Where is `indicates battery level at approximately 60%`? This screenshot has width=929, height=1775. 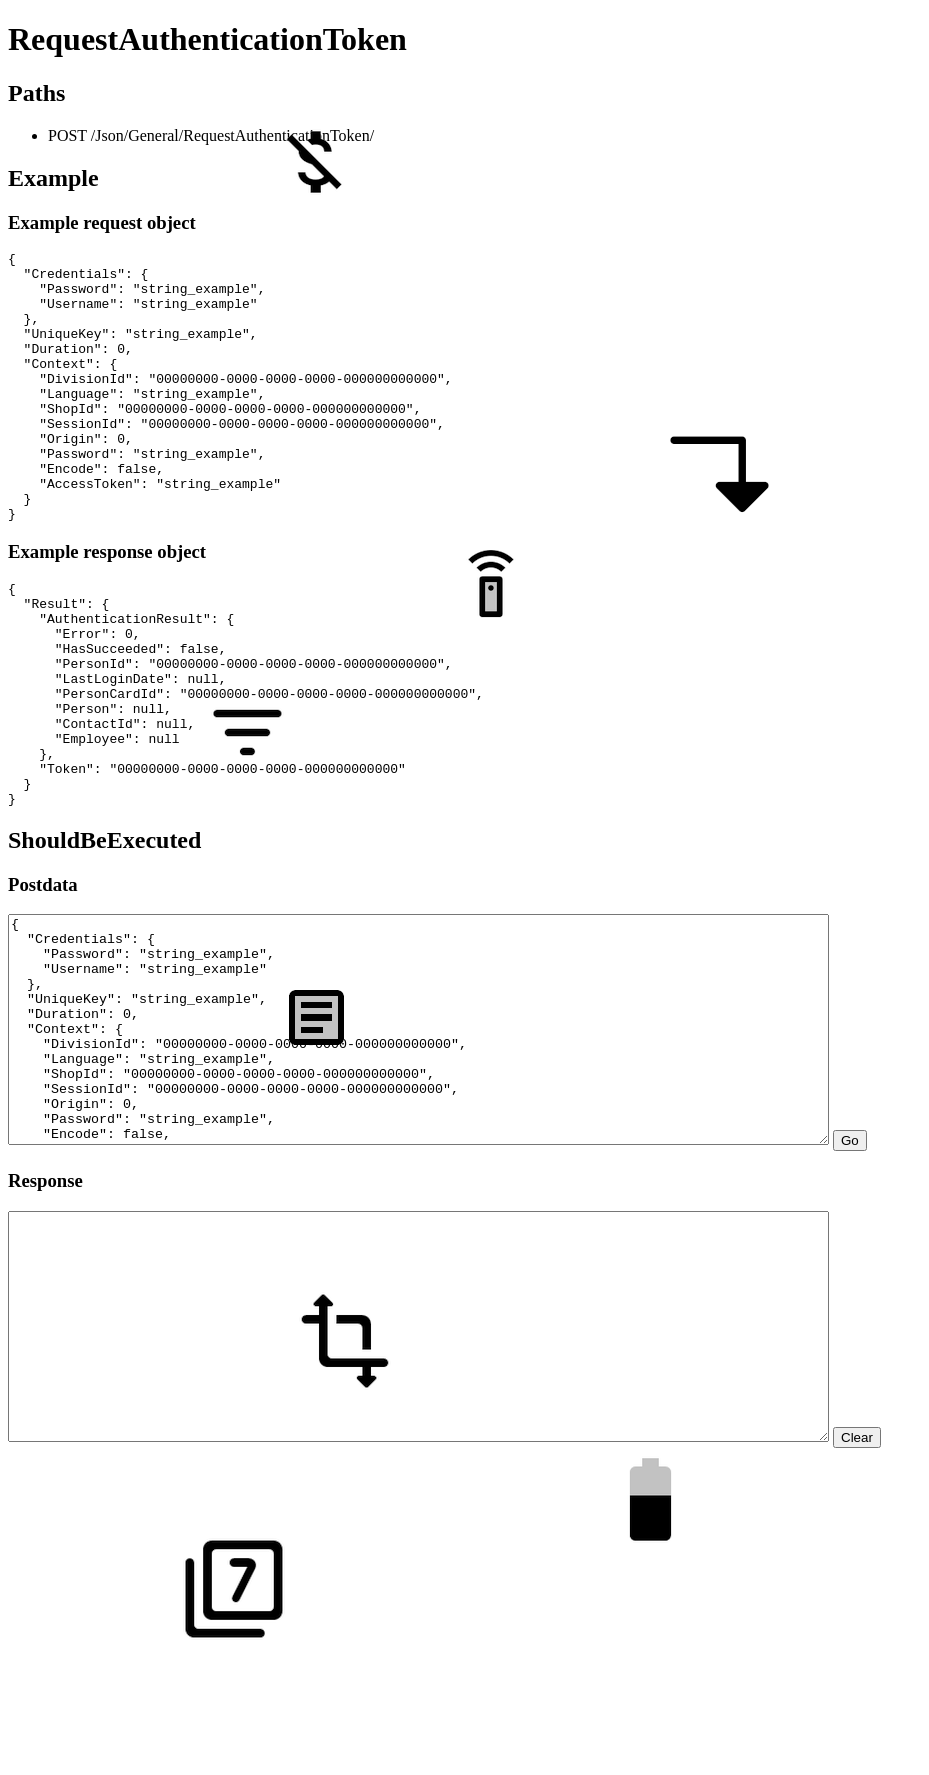
indicates battery level at approximately 60% is located at coordinates (650, 1499).